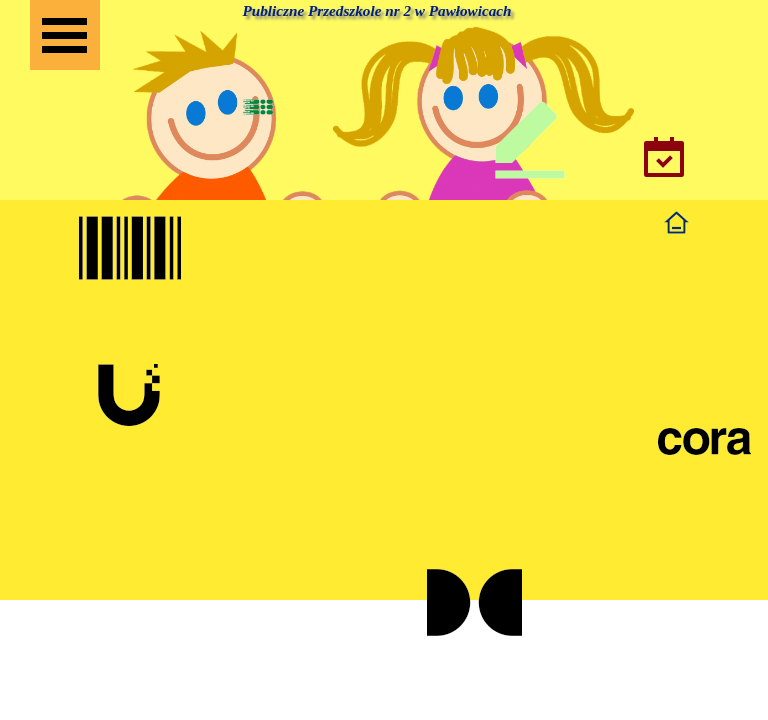 The height and width of the screenshot is (720, 768). I want to click on link to Wikidata knowledge base, so click(130, 248).